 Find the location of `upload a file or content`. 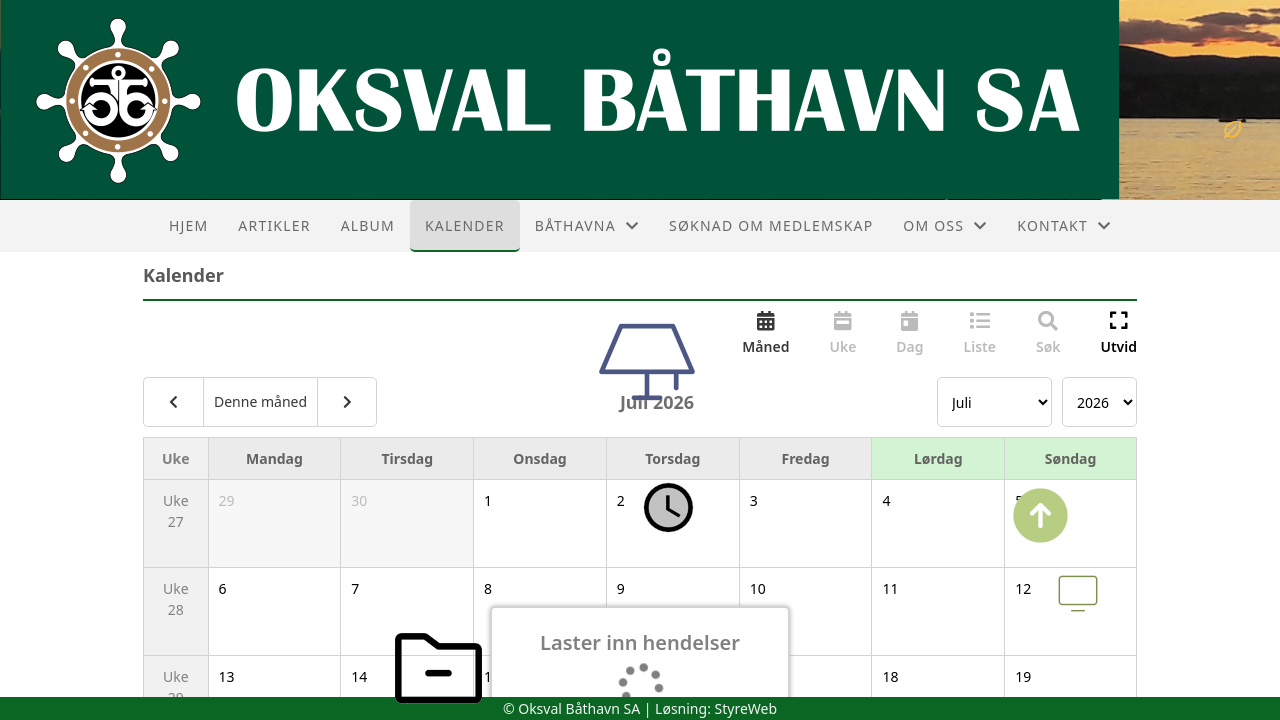

upload a file or content is located at coordinates (1040, 515).